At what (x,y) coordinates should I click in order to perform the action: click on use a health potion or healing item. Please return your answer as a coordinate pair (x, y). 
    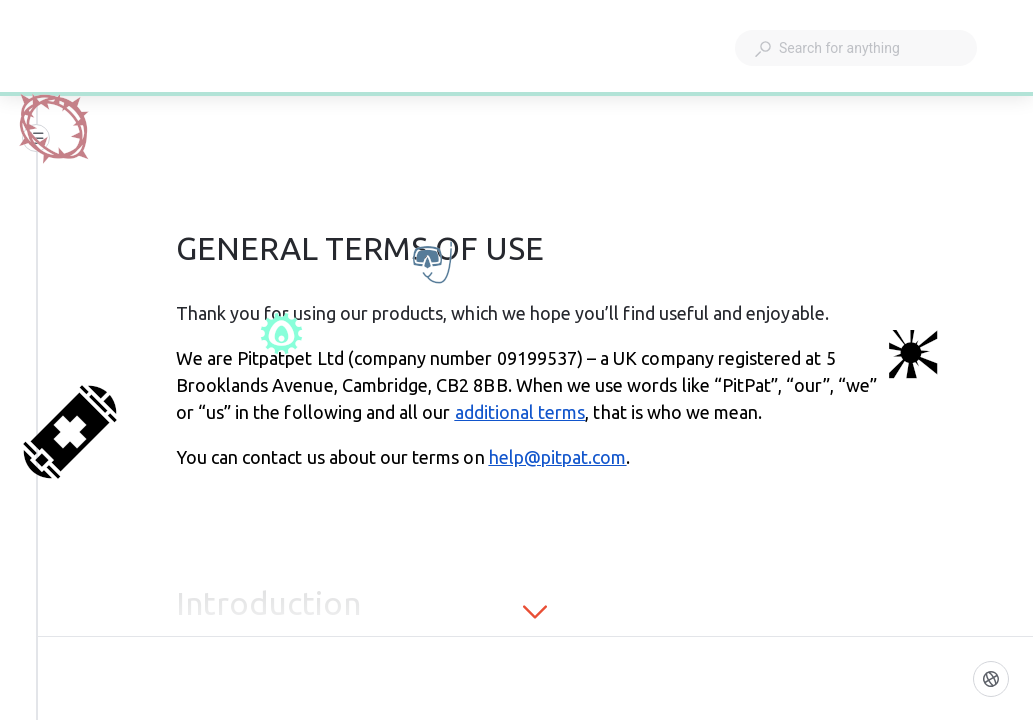
    Looking at the image, I should click on (70, 432).